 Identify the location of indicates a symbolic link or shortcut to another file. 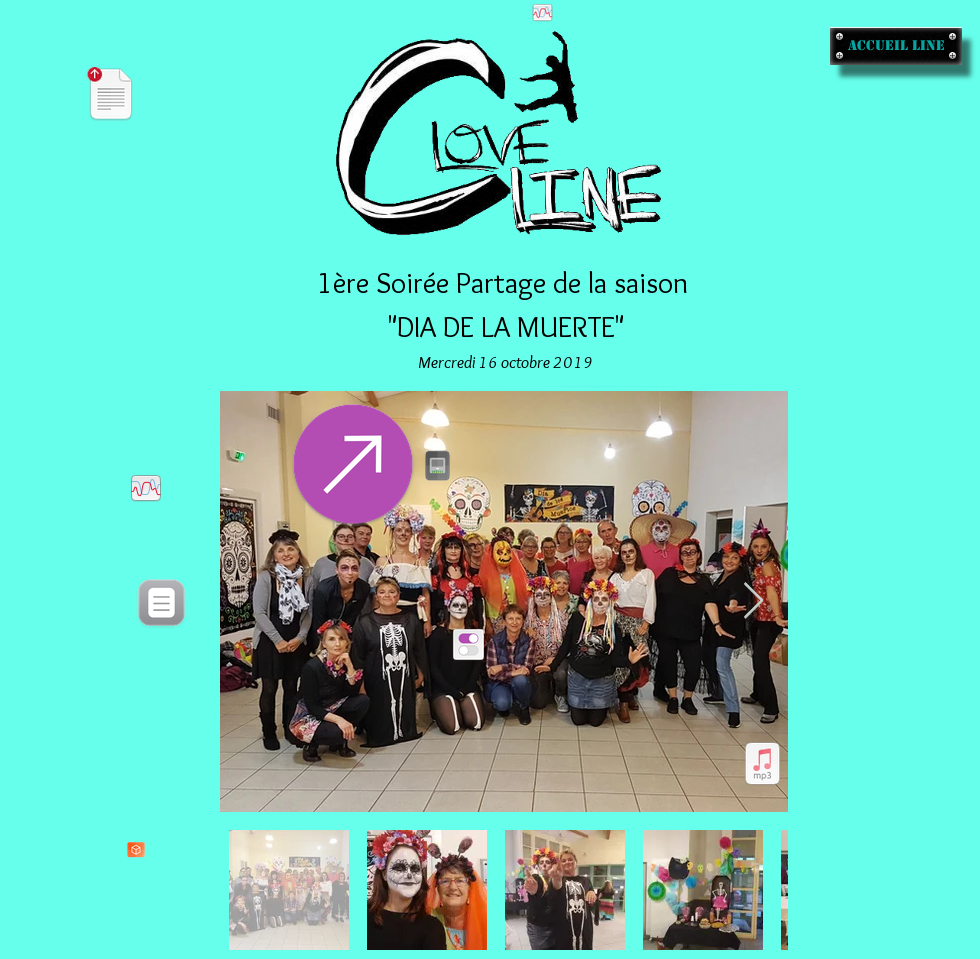
(353, 464).